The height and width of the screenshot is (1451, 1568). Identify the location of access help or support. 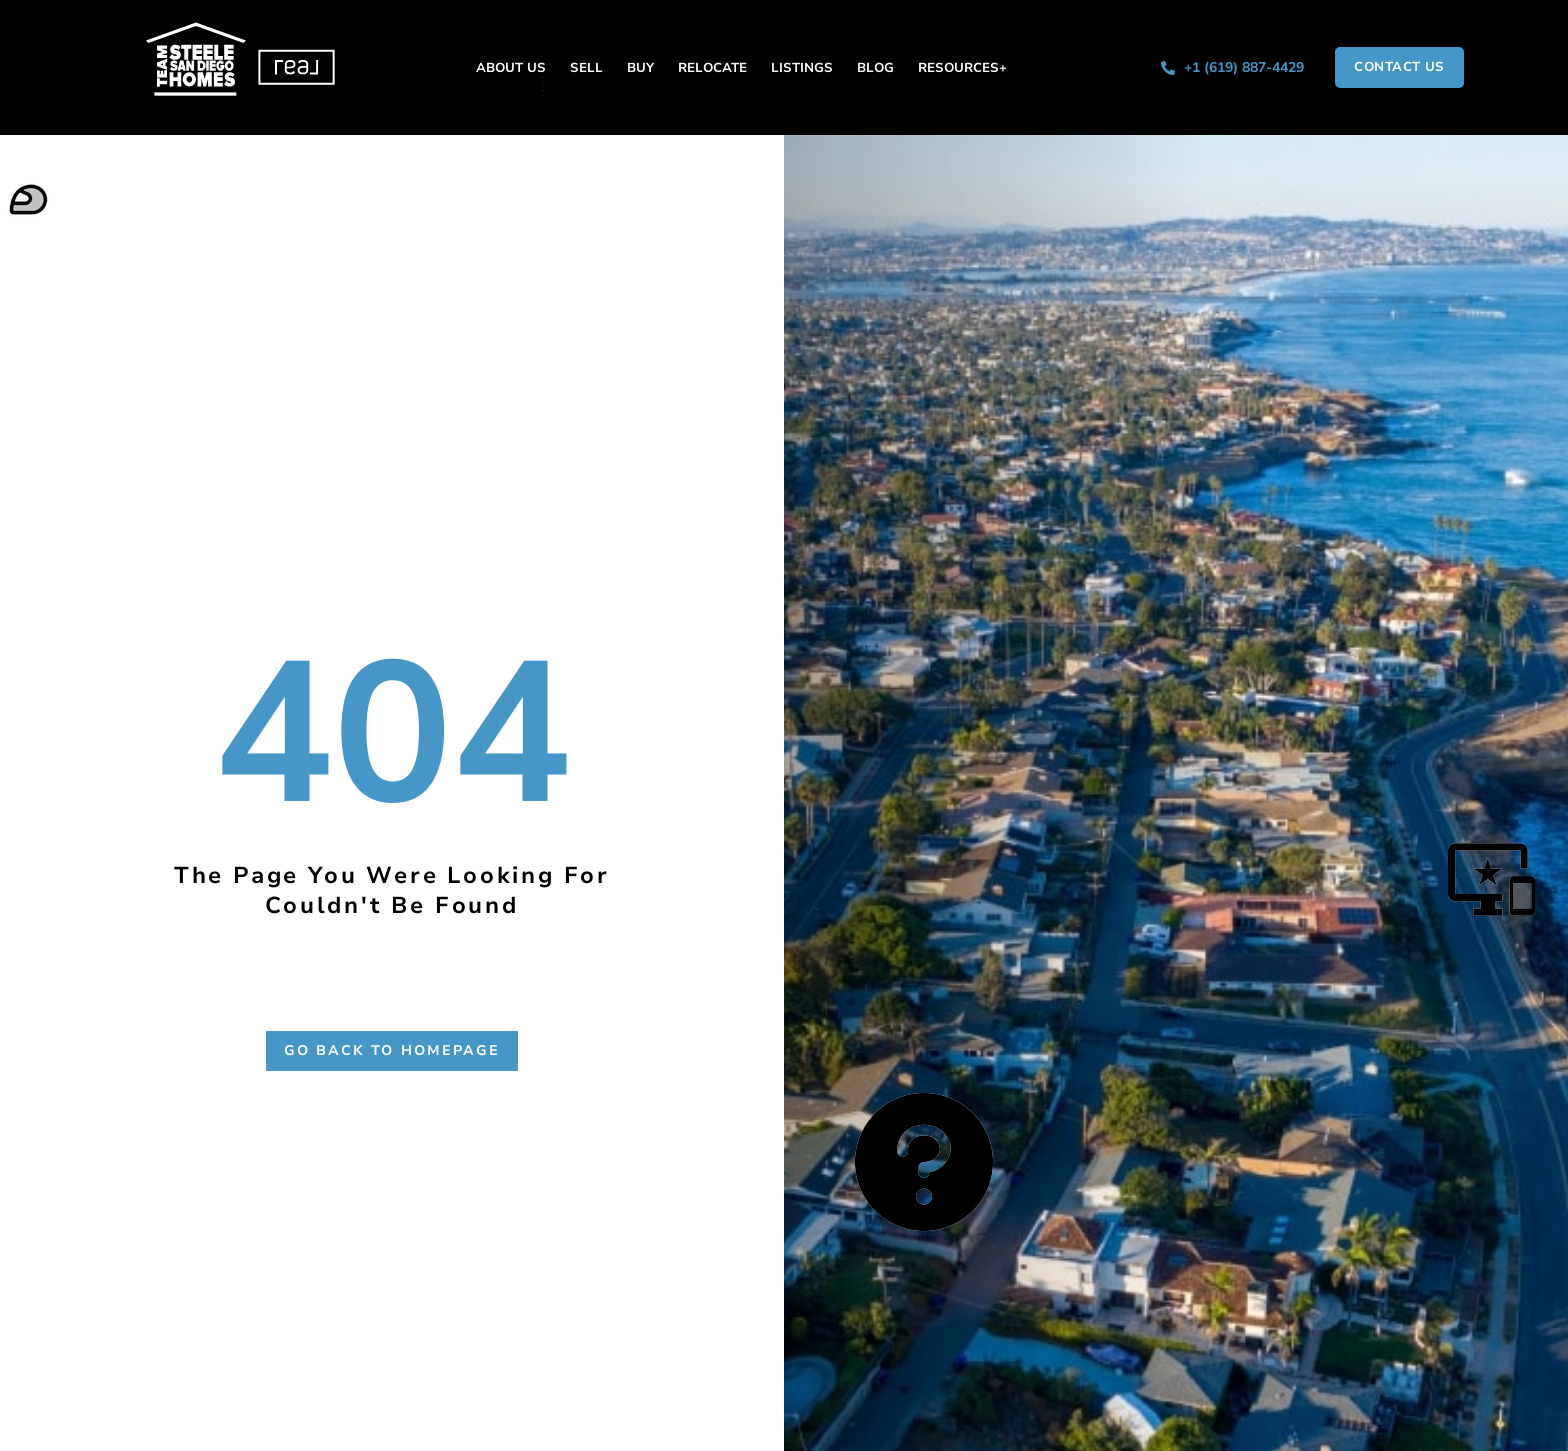
(924, 1162).